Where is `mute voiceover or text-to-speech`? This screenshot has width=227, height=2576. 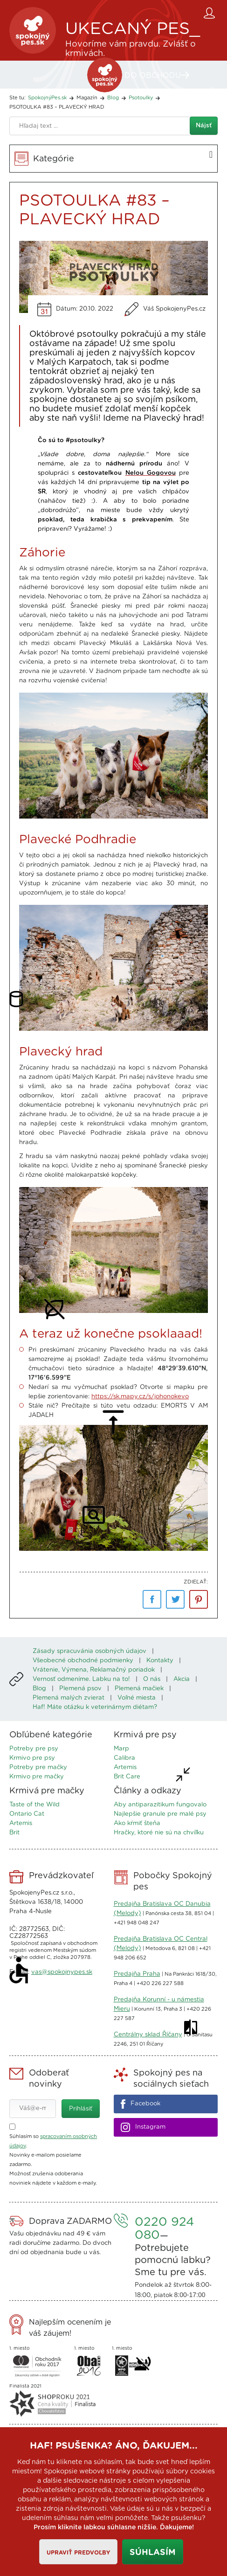 mute voiceover or text-to-speech is located at coordinates (143, 2364).